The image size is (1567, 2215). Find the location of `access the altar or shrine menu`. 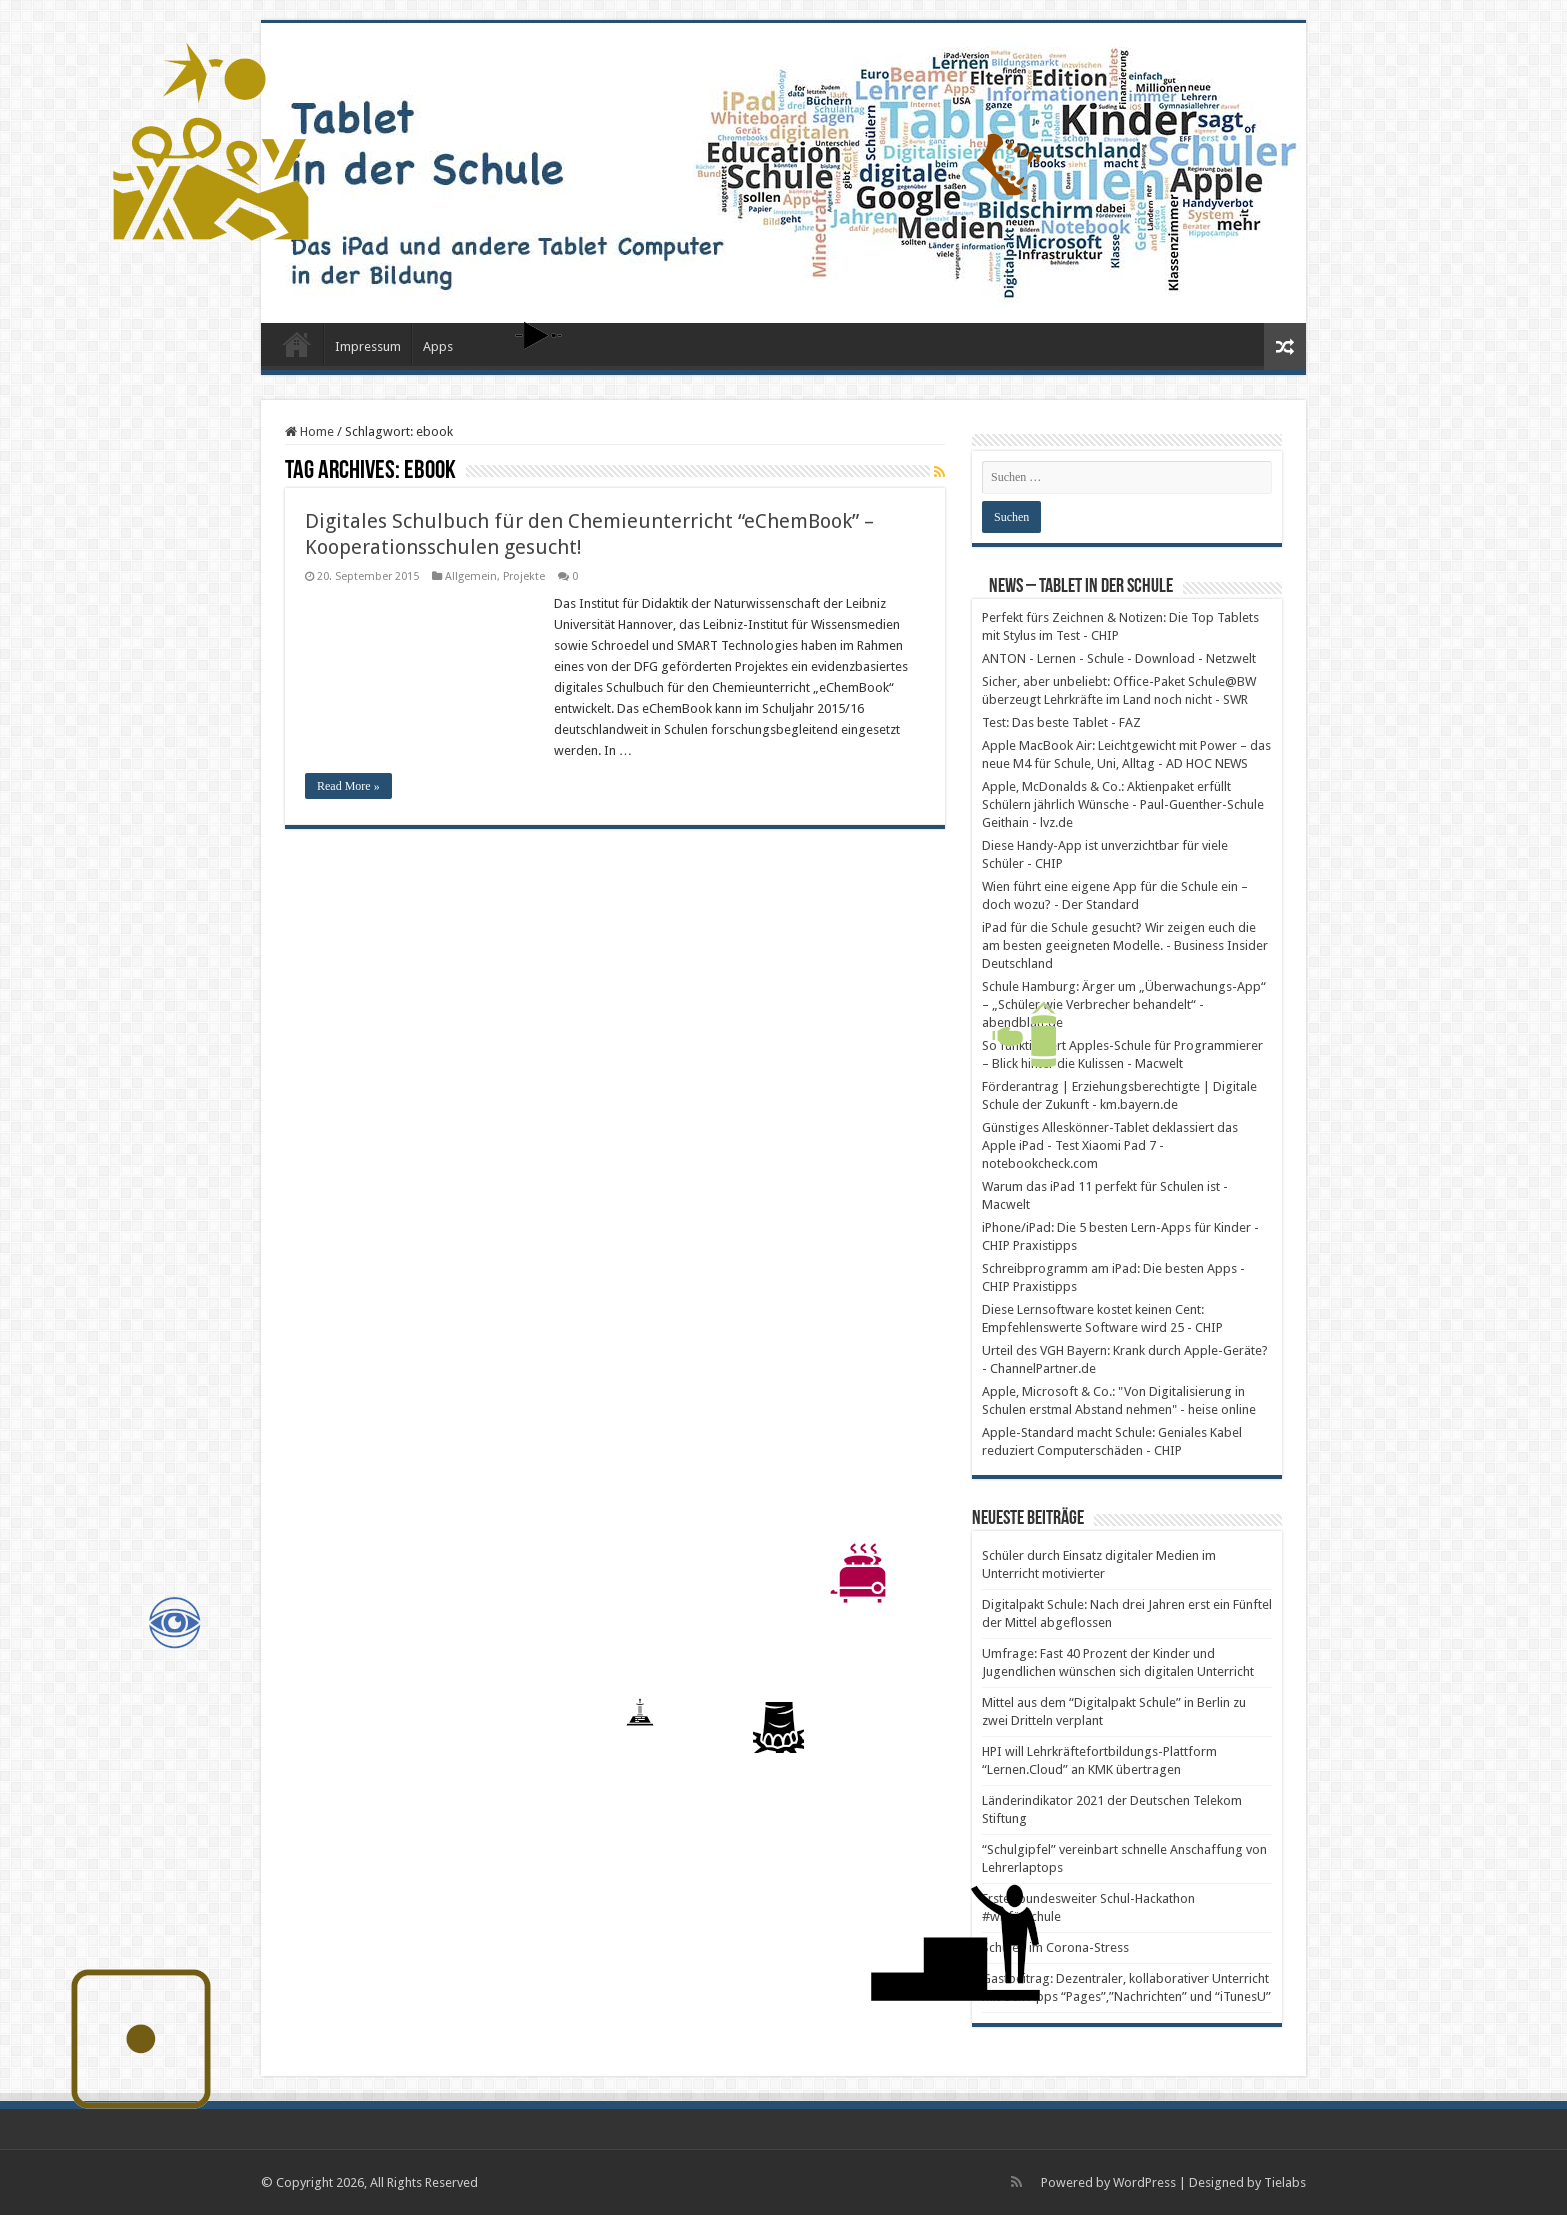

access the altar or shrine menu is located at coordinates (640, 1712).